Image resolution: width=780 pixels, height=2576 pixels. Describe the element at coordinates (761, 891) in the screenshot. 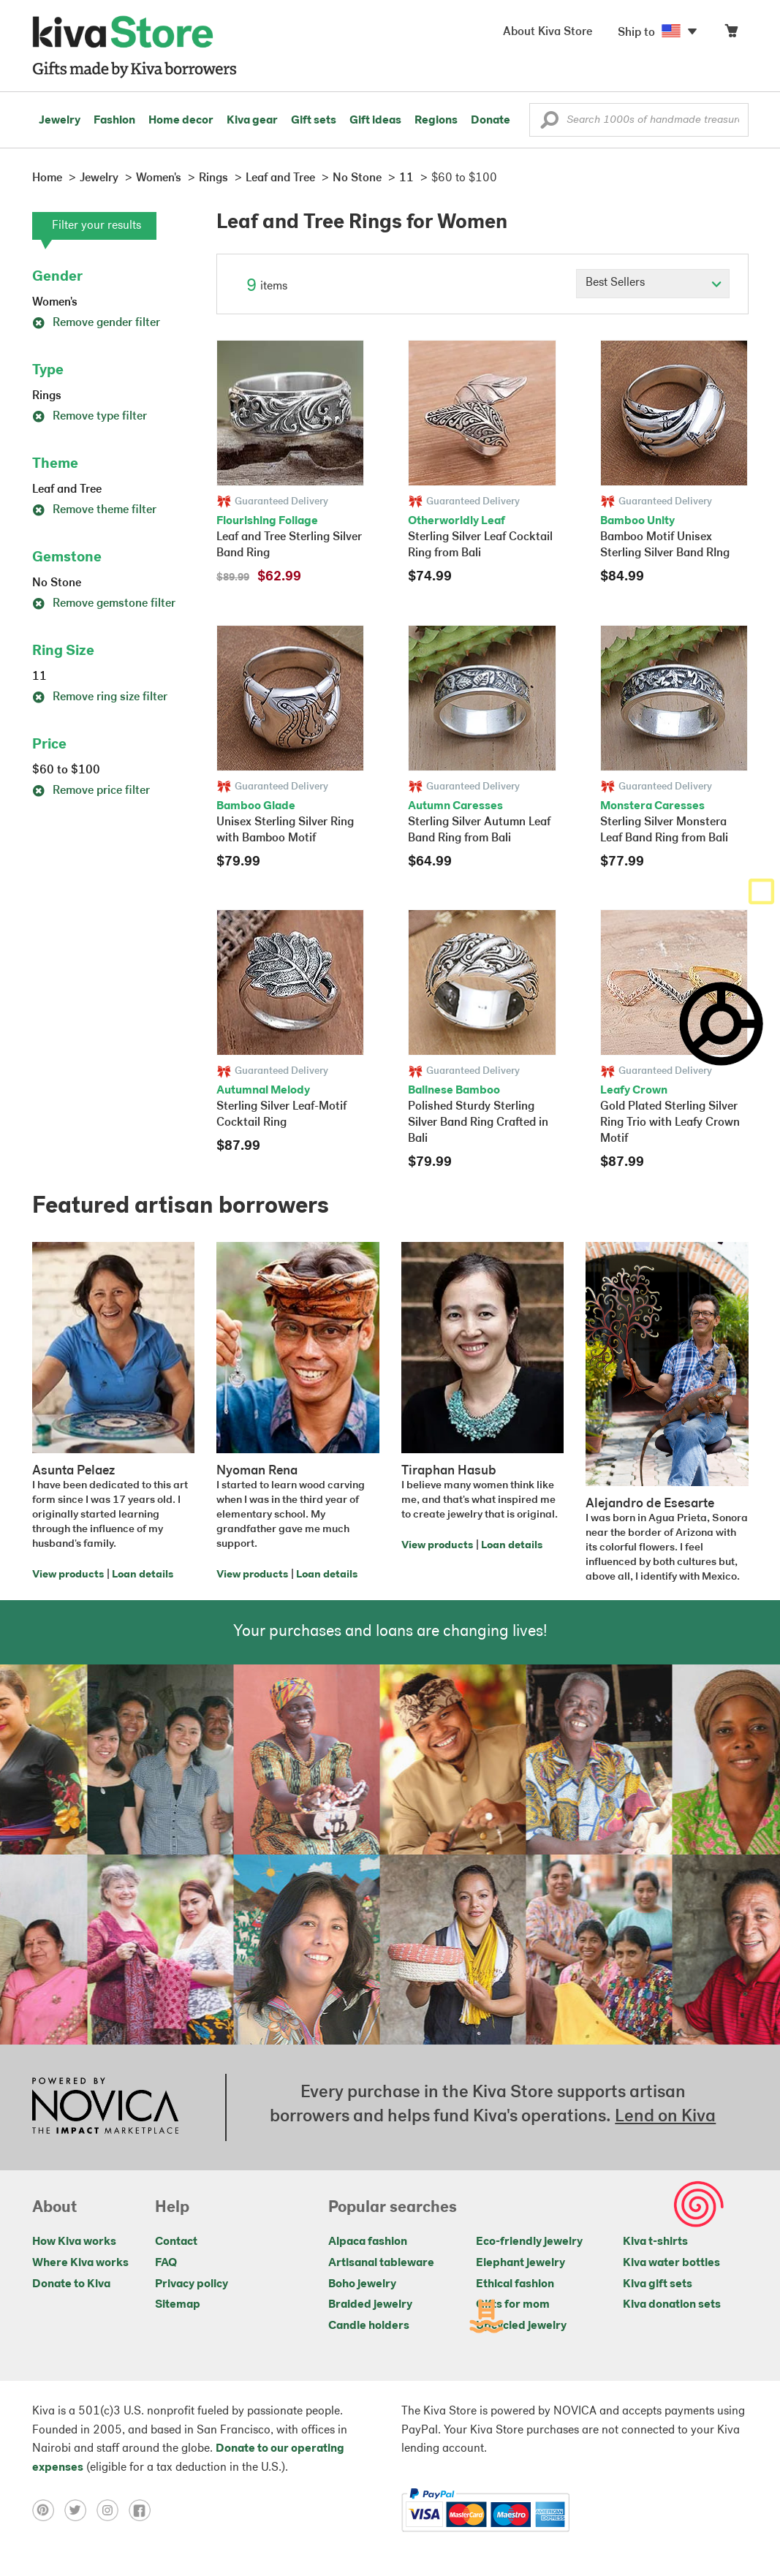

I see `stop media playback` at that location.